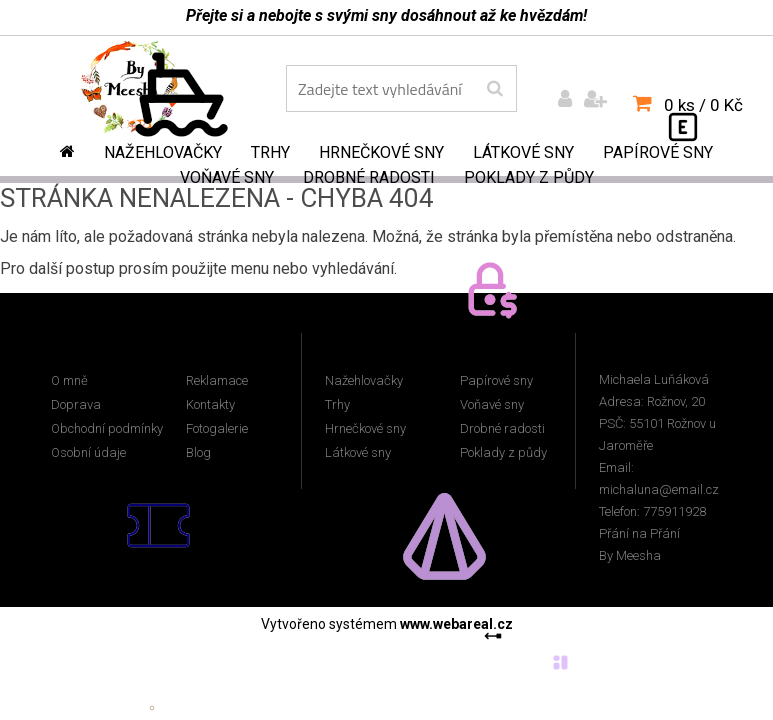 The height and width of the screenshot is (720, 773). What do you see at coordinates (152, 708) in the screenshot?
I see `indicates an unselected or inactive radio button option` at bounding box center [152, 708].